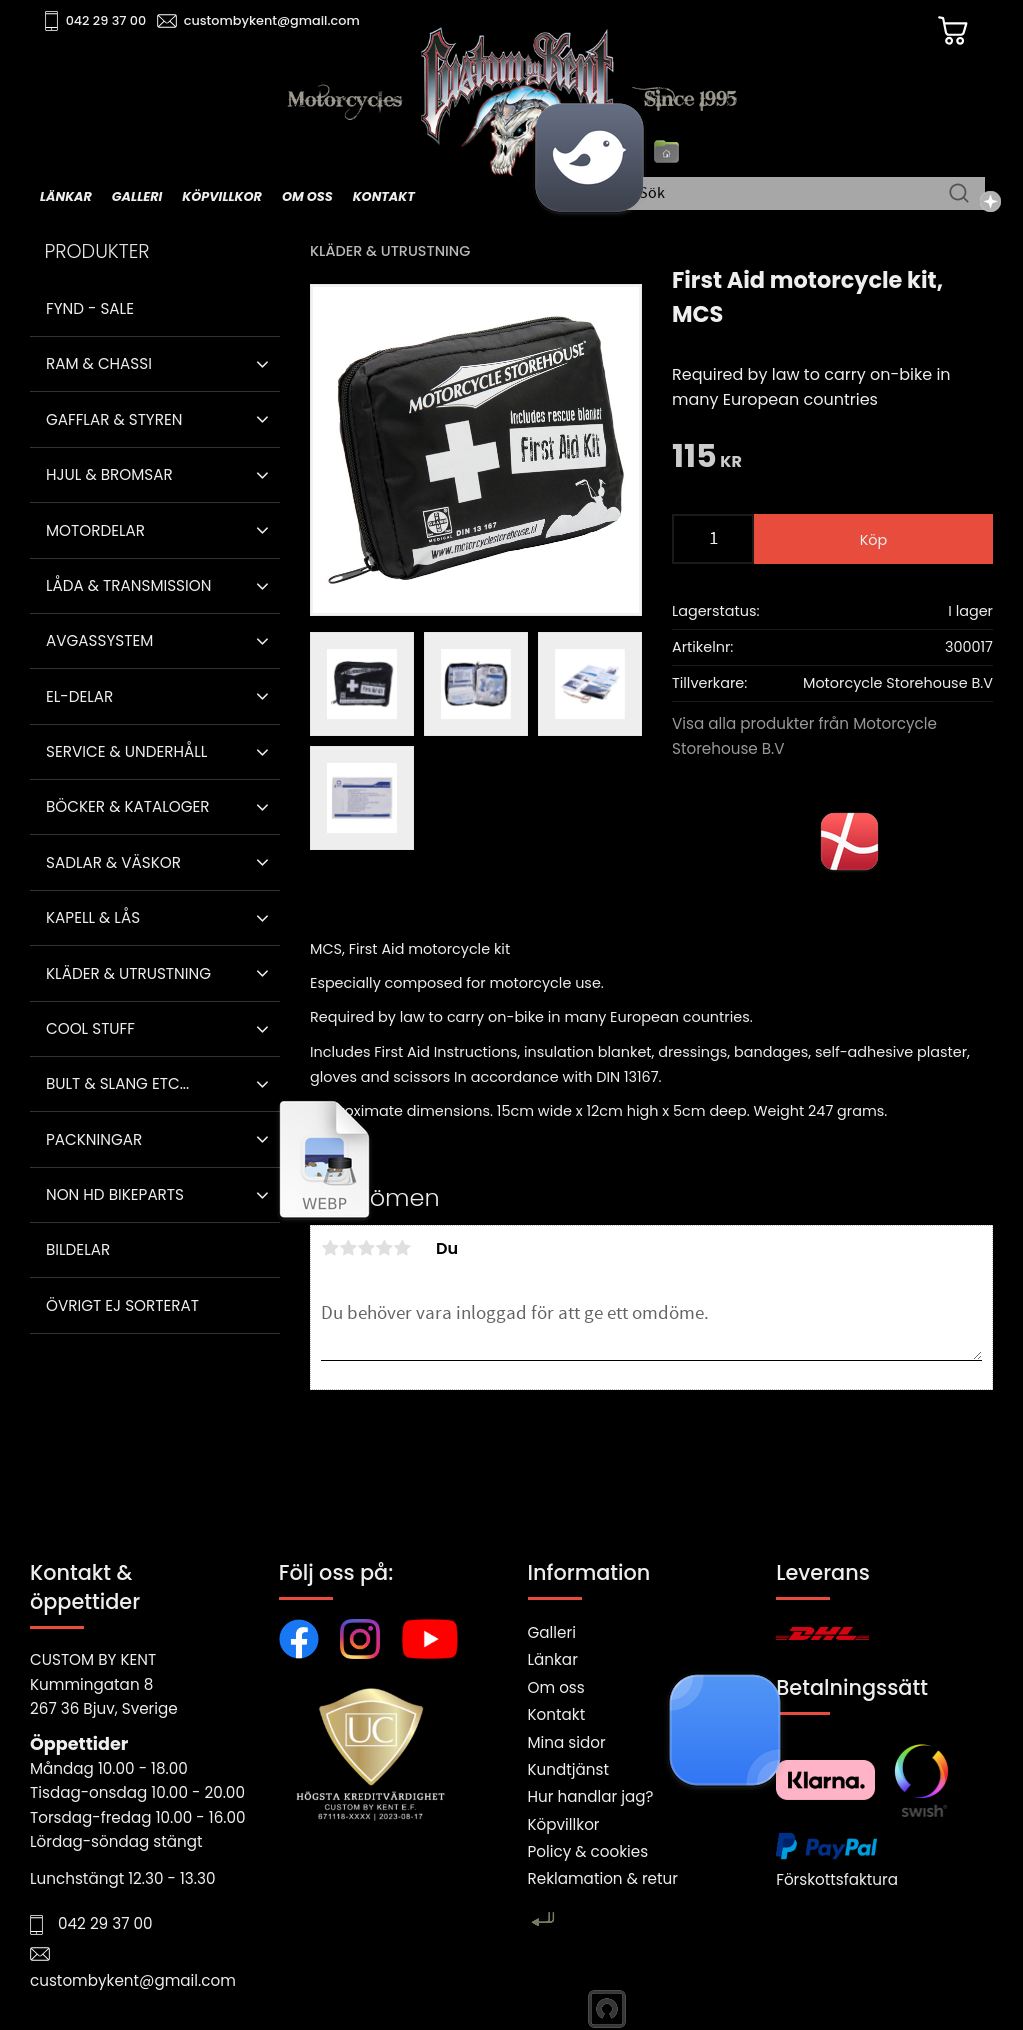 This screenshot has height=2030, width=1023. Describe the element at coordinates (589, 157) in the screenshot. I see `launch the budgie desktop environment` at that location.